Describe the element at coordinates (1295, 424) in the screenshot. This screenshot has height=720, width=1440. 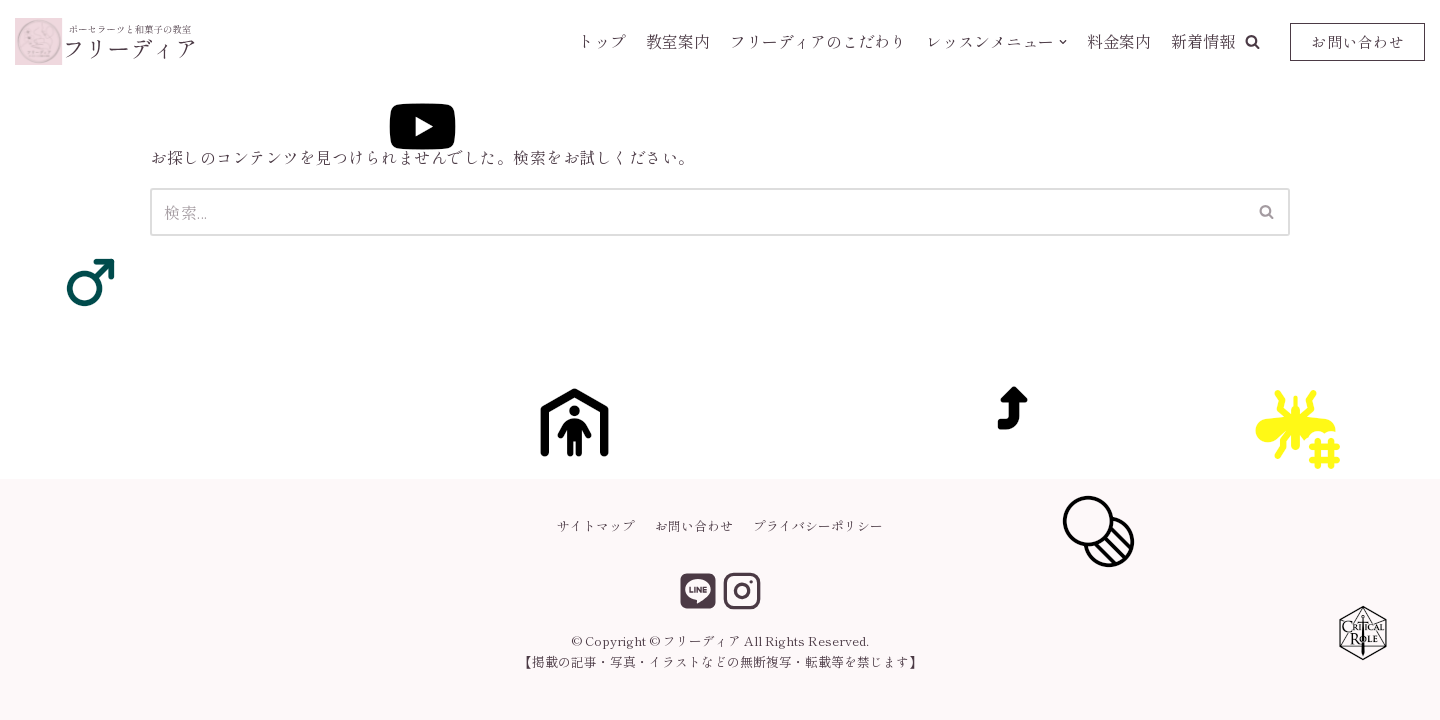
I see `mosquito protection or pest control settings` at that location.